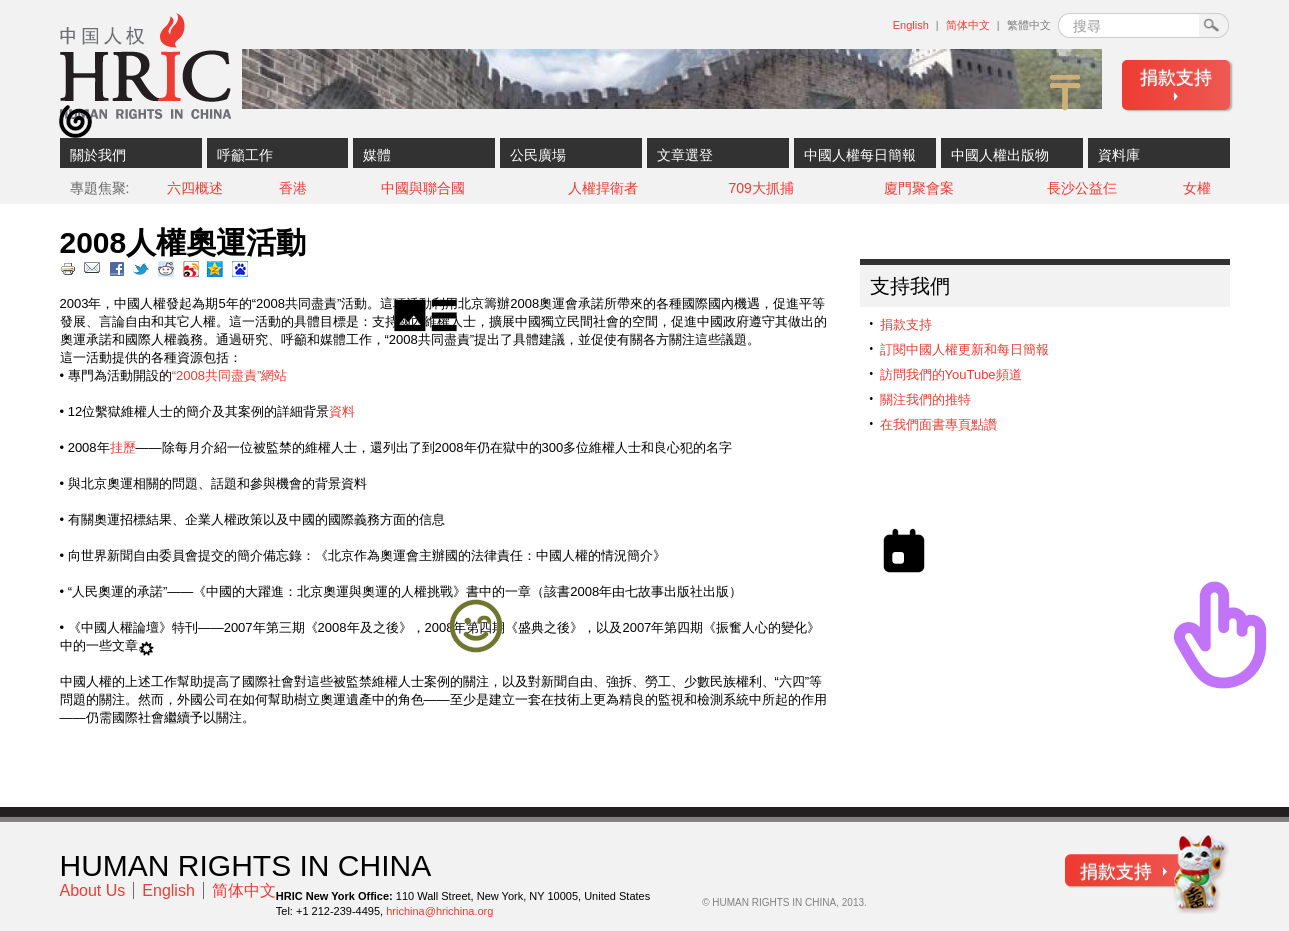 This screenshot has height=931, width=1289. What do you see at coordinates (425, 315) in the screenshot?
I see `view article or media with thumbnail preview` at bounding box center [425, 315].